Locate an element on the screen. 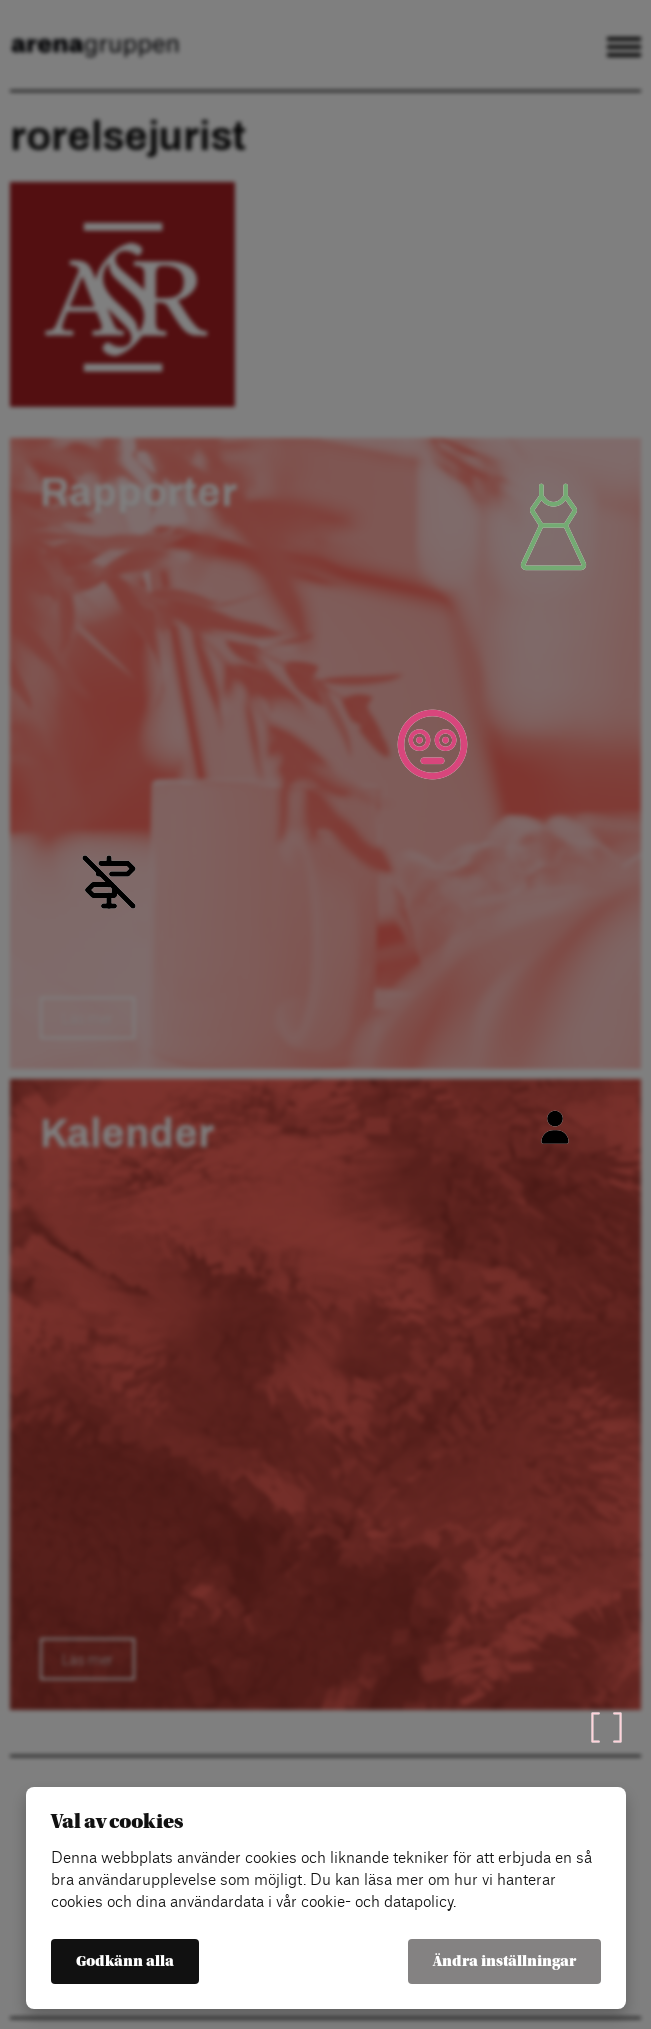 The height and width of the screenshot is (2029, 651). directions or navigation unavailable is located at coordinates (109, 882).